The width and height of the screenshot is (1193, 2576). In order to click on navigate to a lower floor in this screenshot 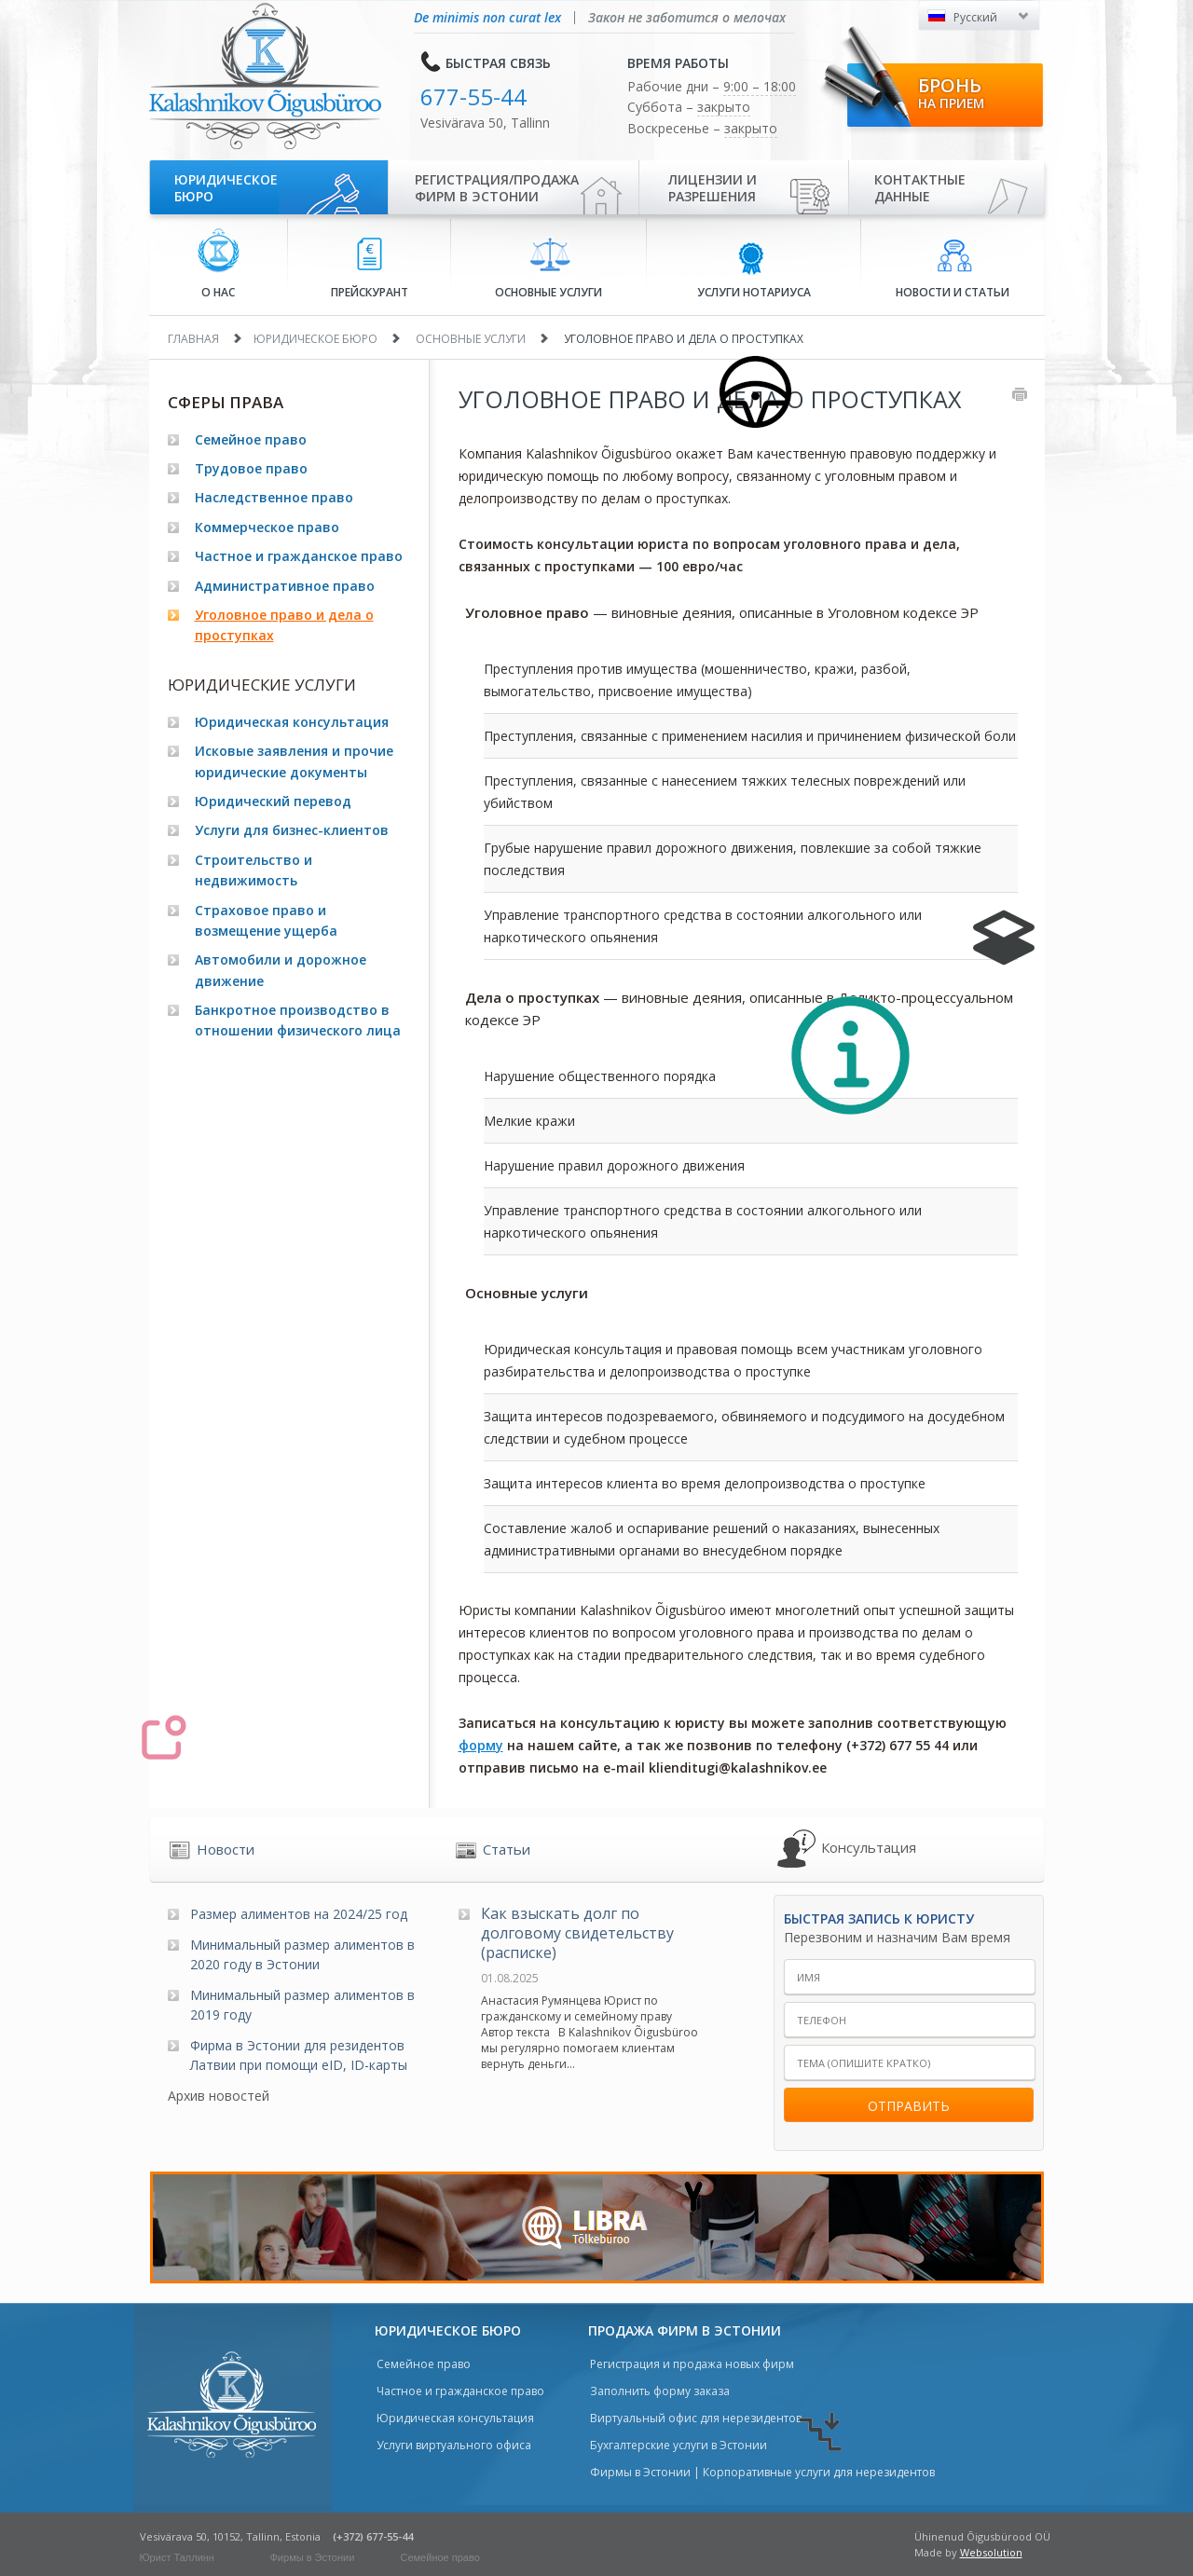, I will do `click(820, 2432)`.